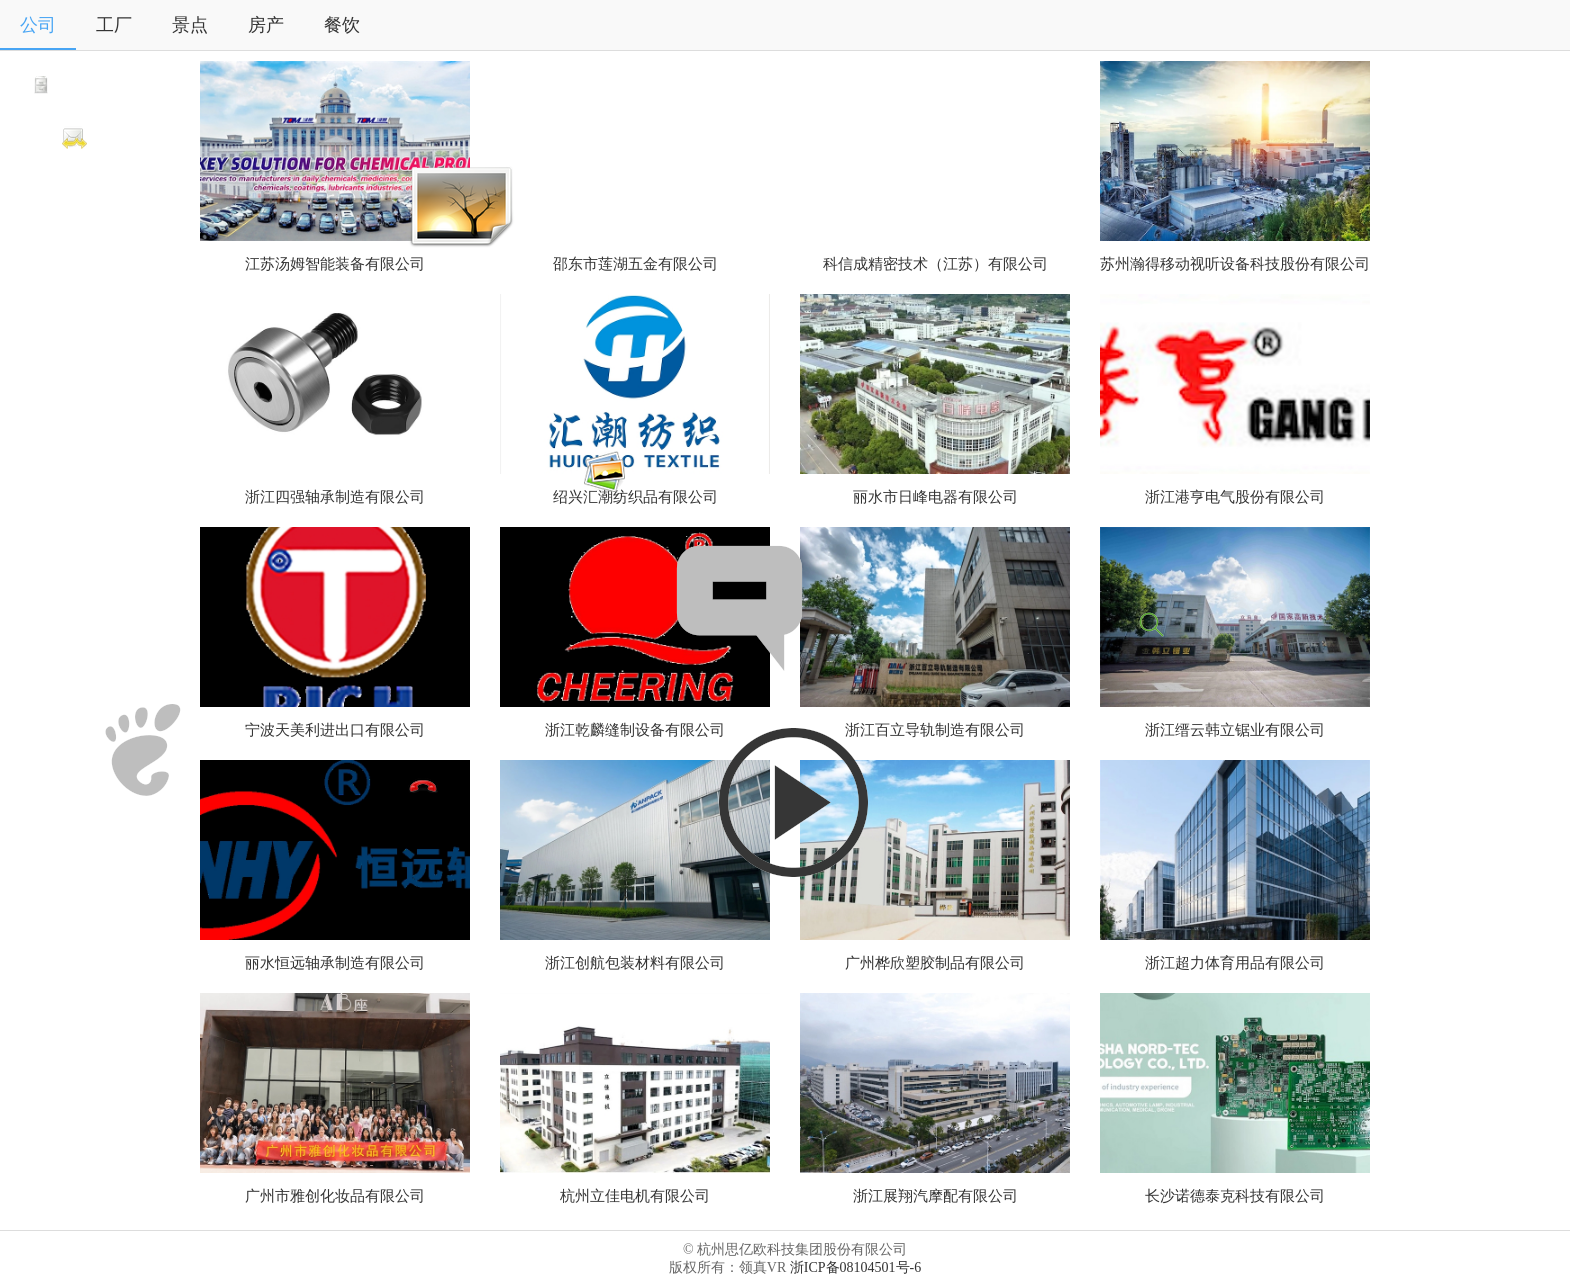 The height and width of the screenshot is (1287, 1570). Describe the element at coordinates (461, 208) in the screenshot. I see `indicates an image file type` at that location.